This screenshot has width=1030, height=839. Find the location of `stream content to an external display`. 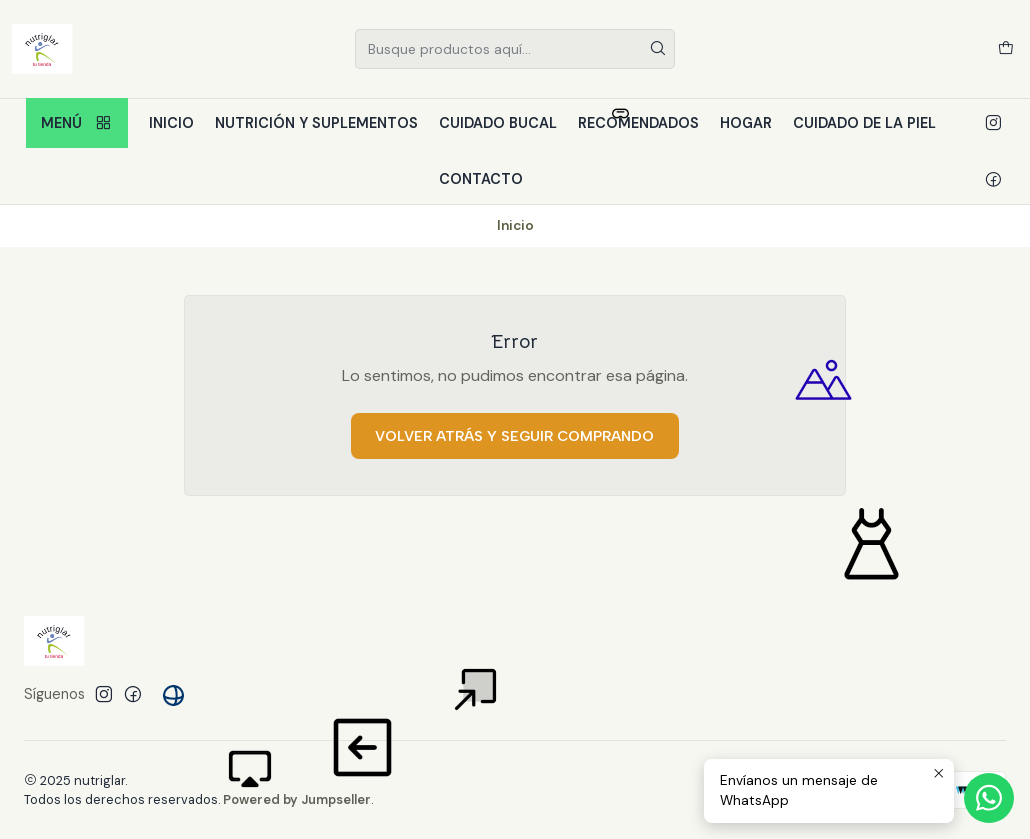

stream content to an external display is located at coordinates (250, 768).